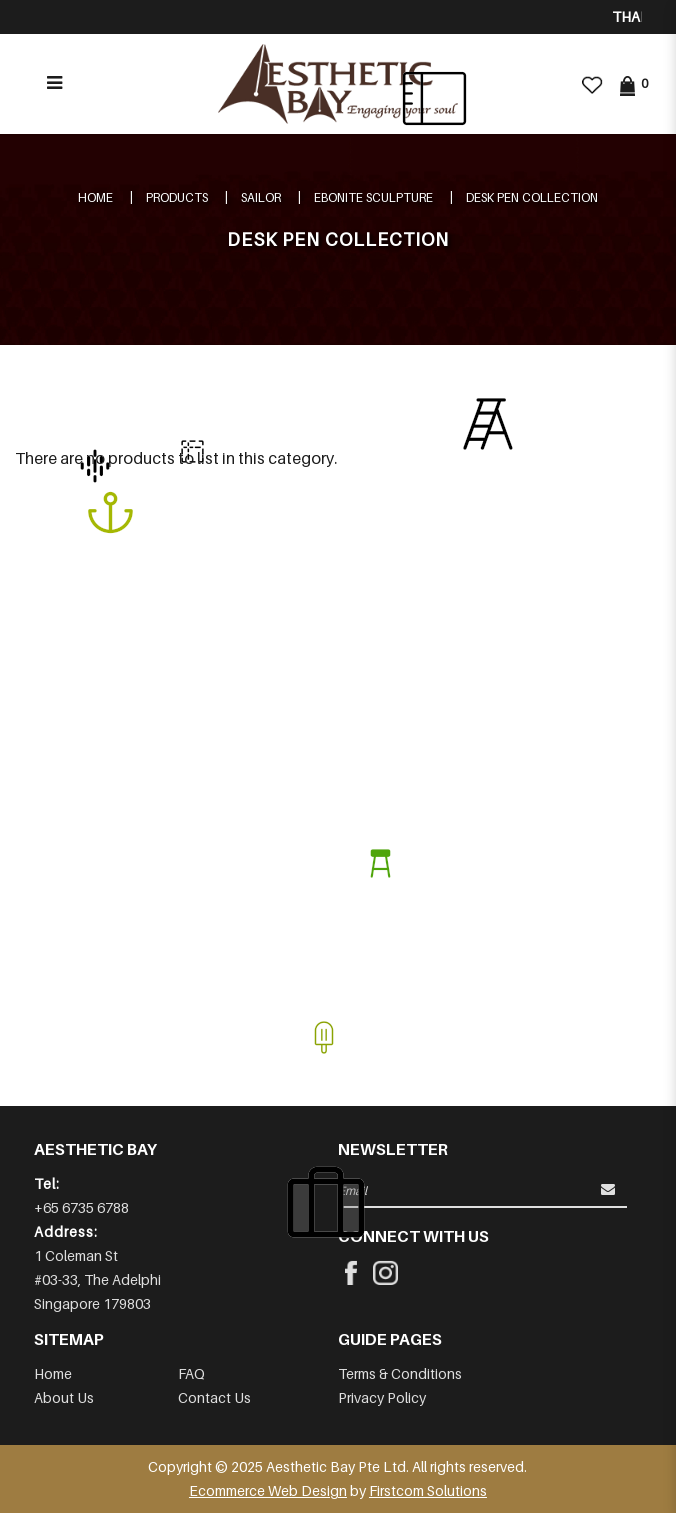  I want to click on toggle the sidebar panel, so click(434, 98).